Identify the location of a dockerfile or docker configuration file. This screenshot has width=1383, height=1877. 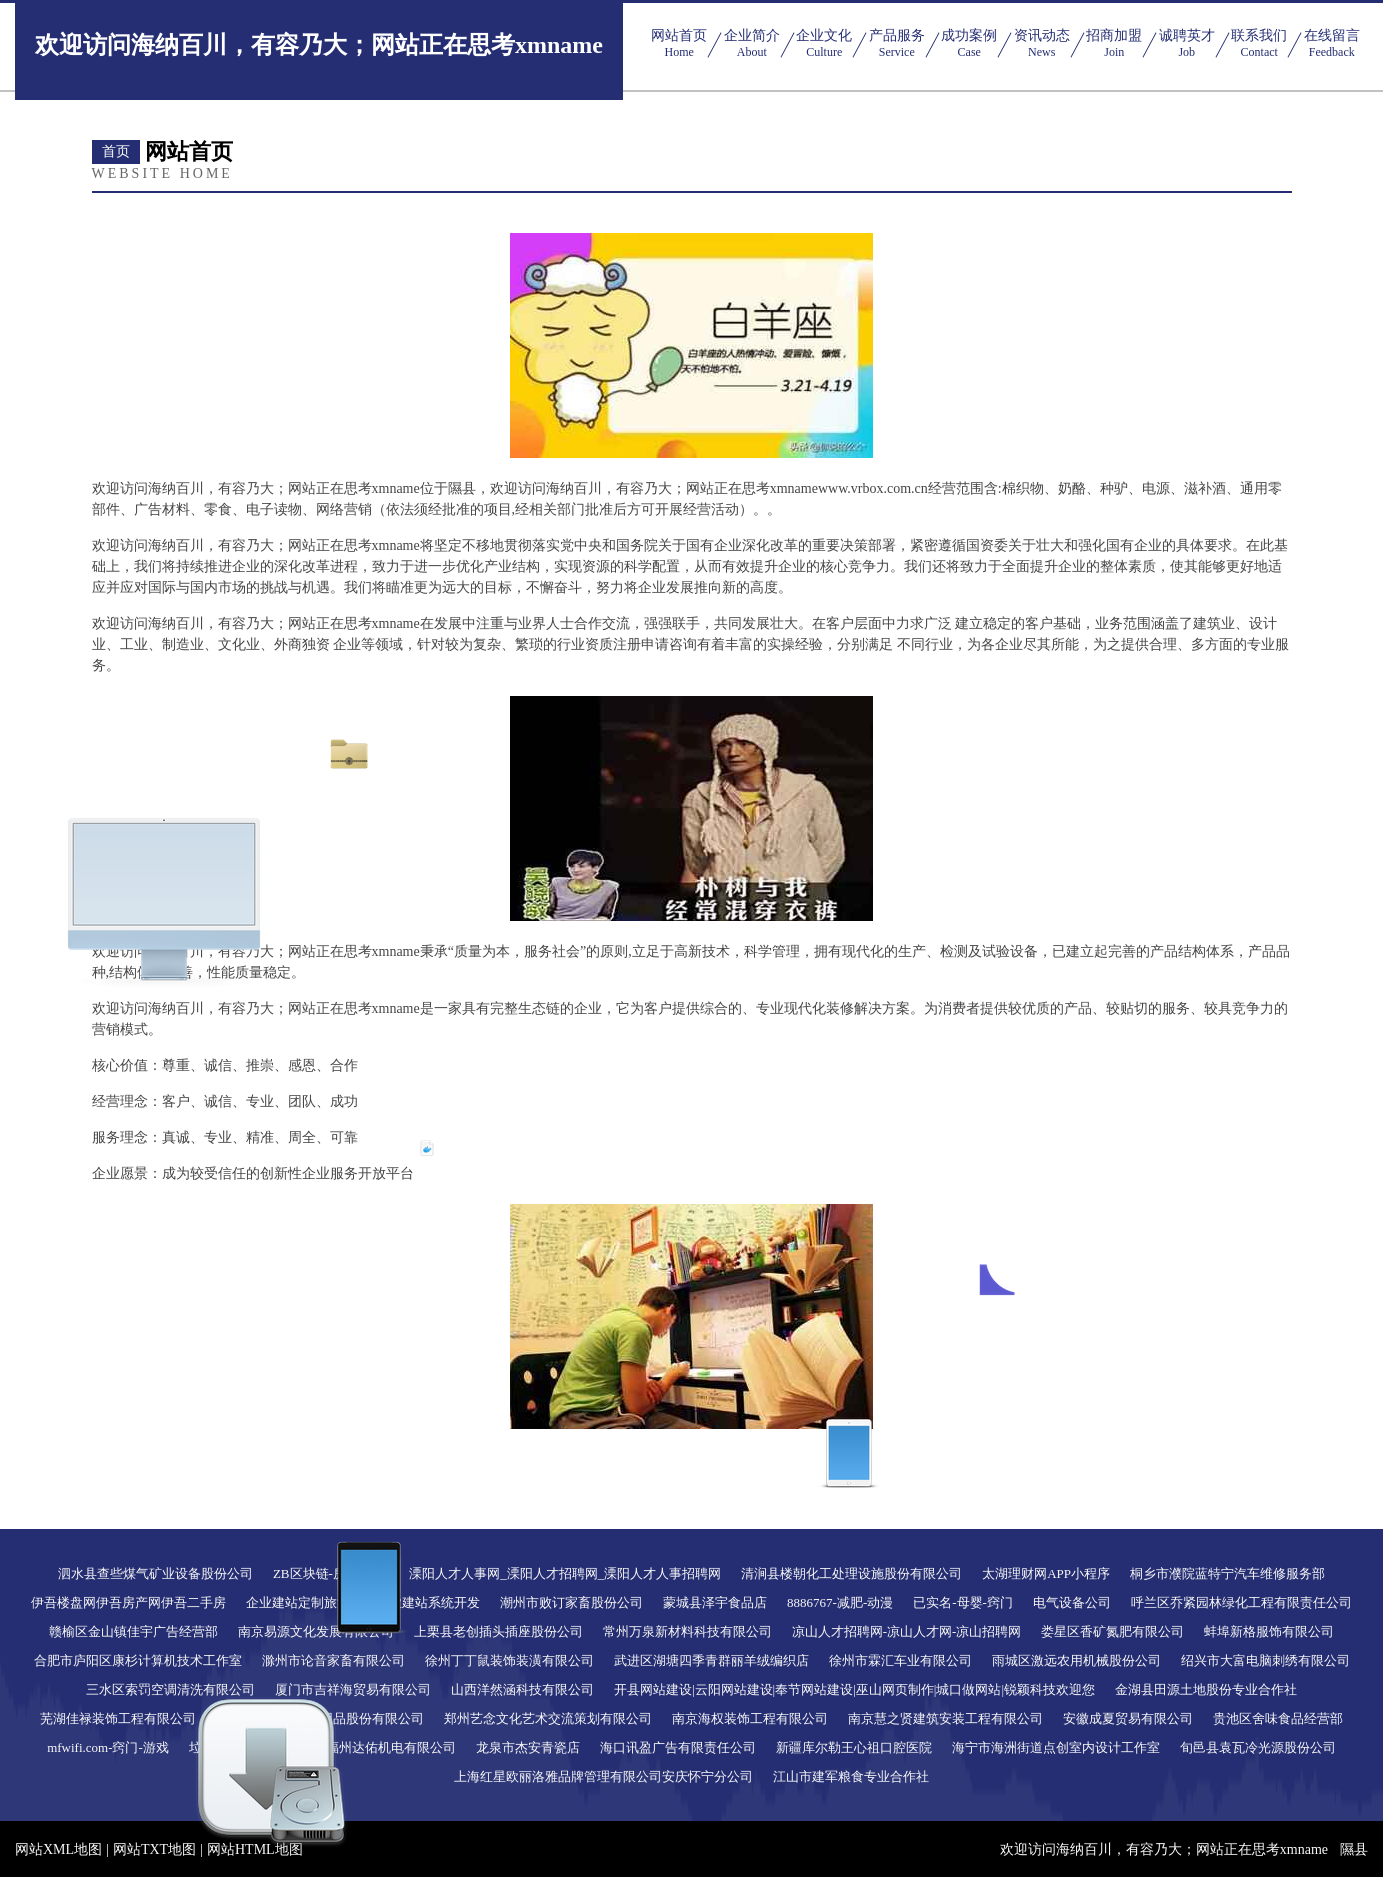
(427, 1148).